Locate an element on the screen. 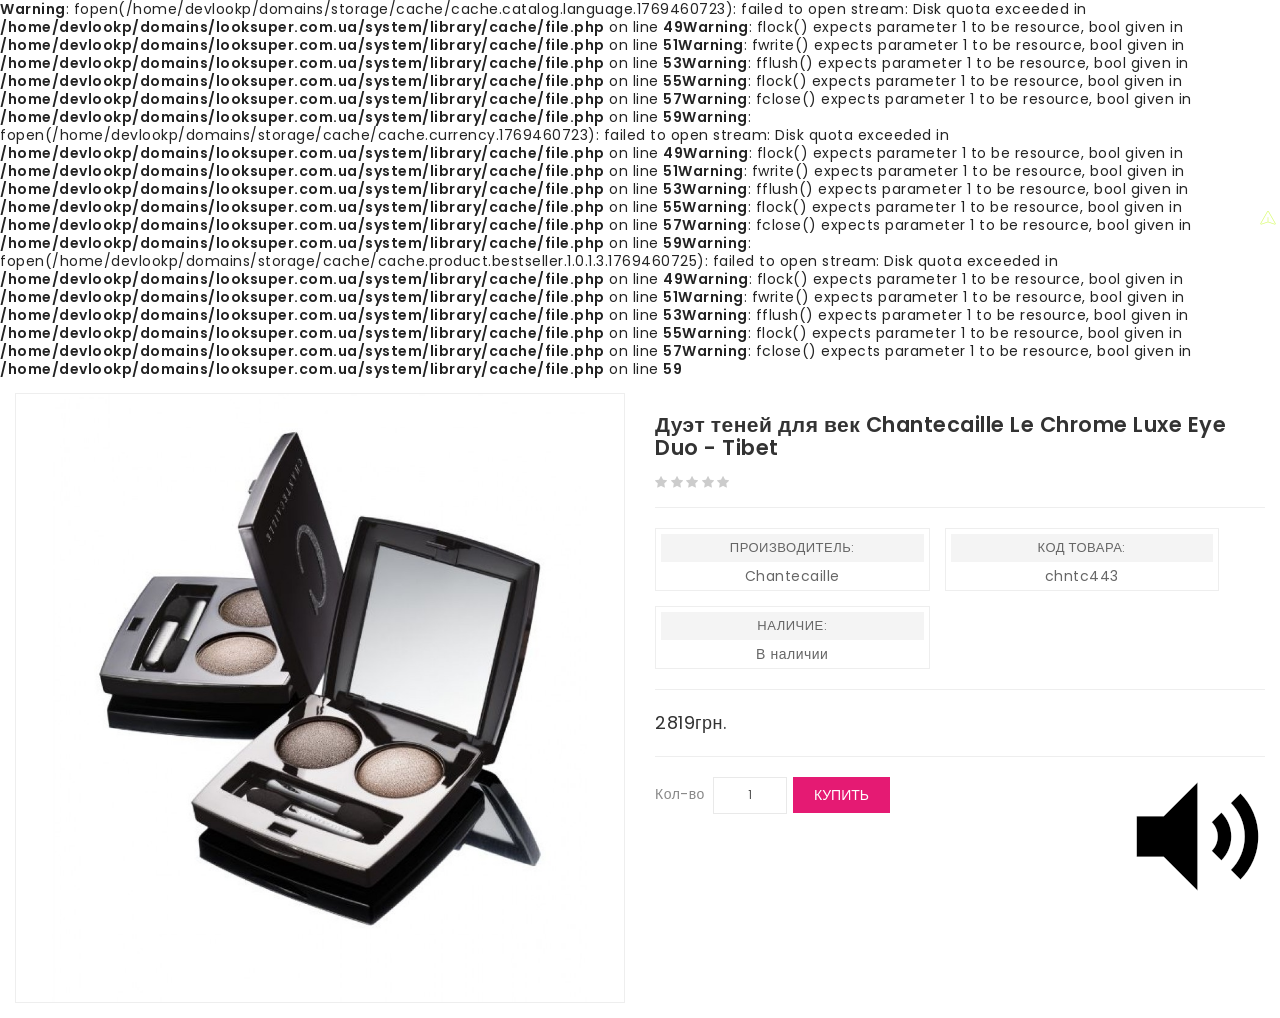 This screenshot has width=1280, height=1018. increase audio volume is located at coordinates (1197, 836).